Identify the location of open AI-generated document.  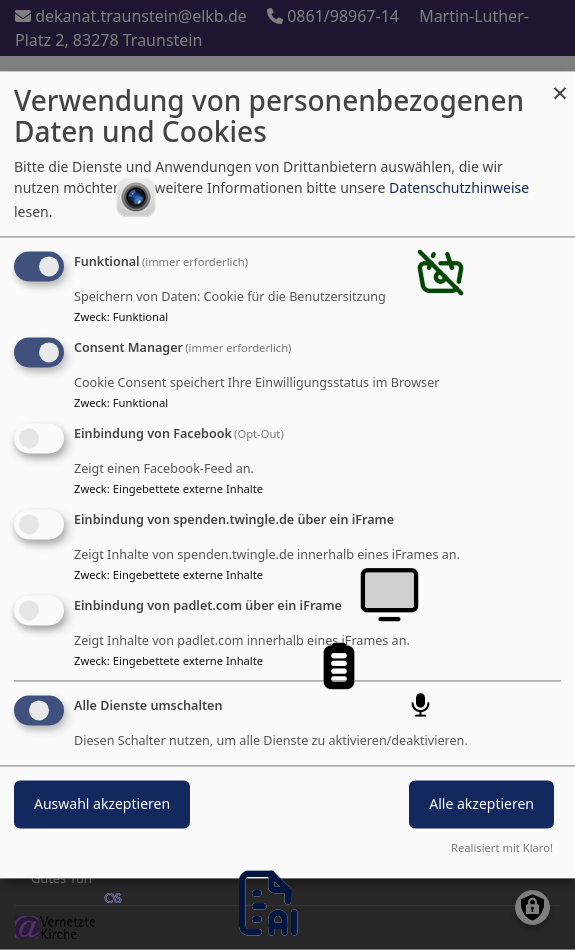
(265, 903).